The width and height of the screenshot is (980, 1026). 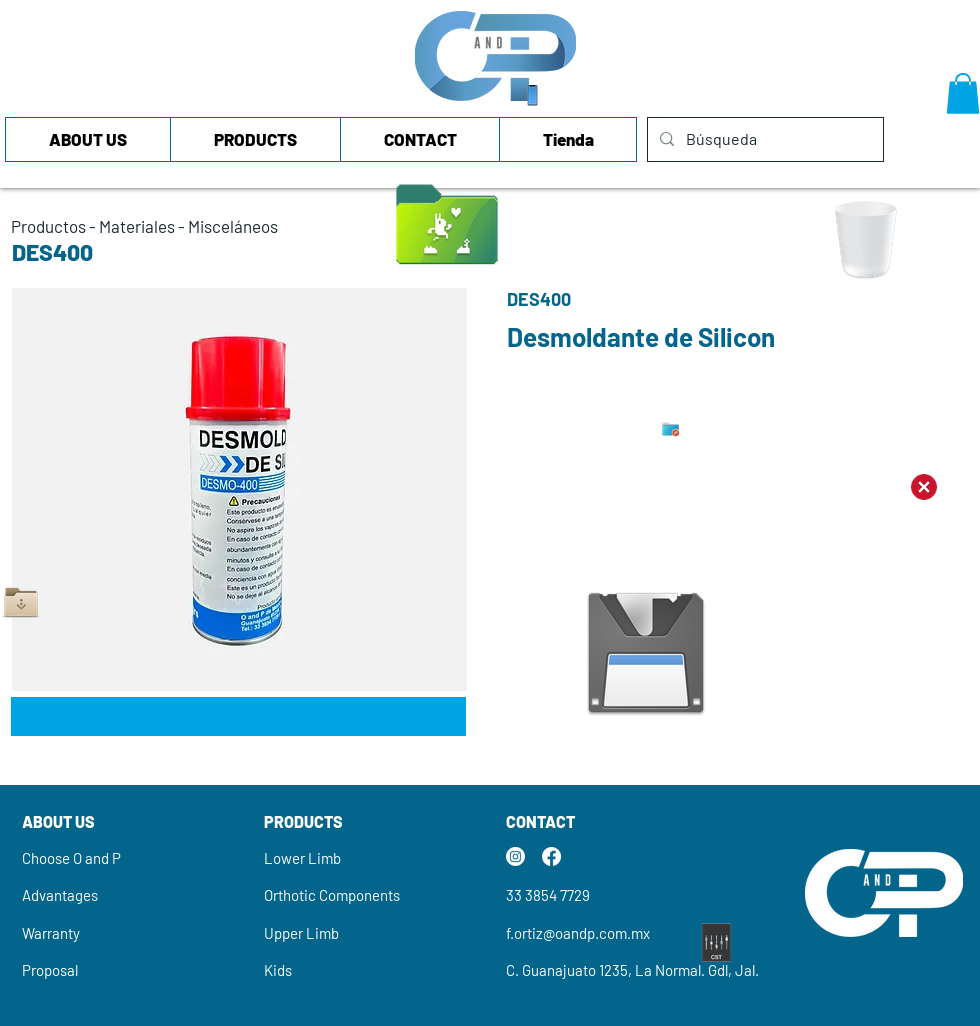 I want to click on TrashIcon, so click(x=866, y=239).